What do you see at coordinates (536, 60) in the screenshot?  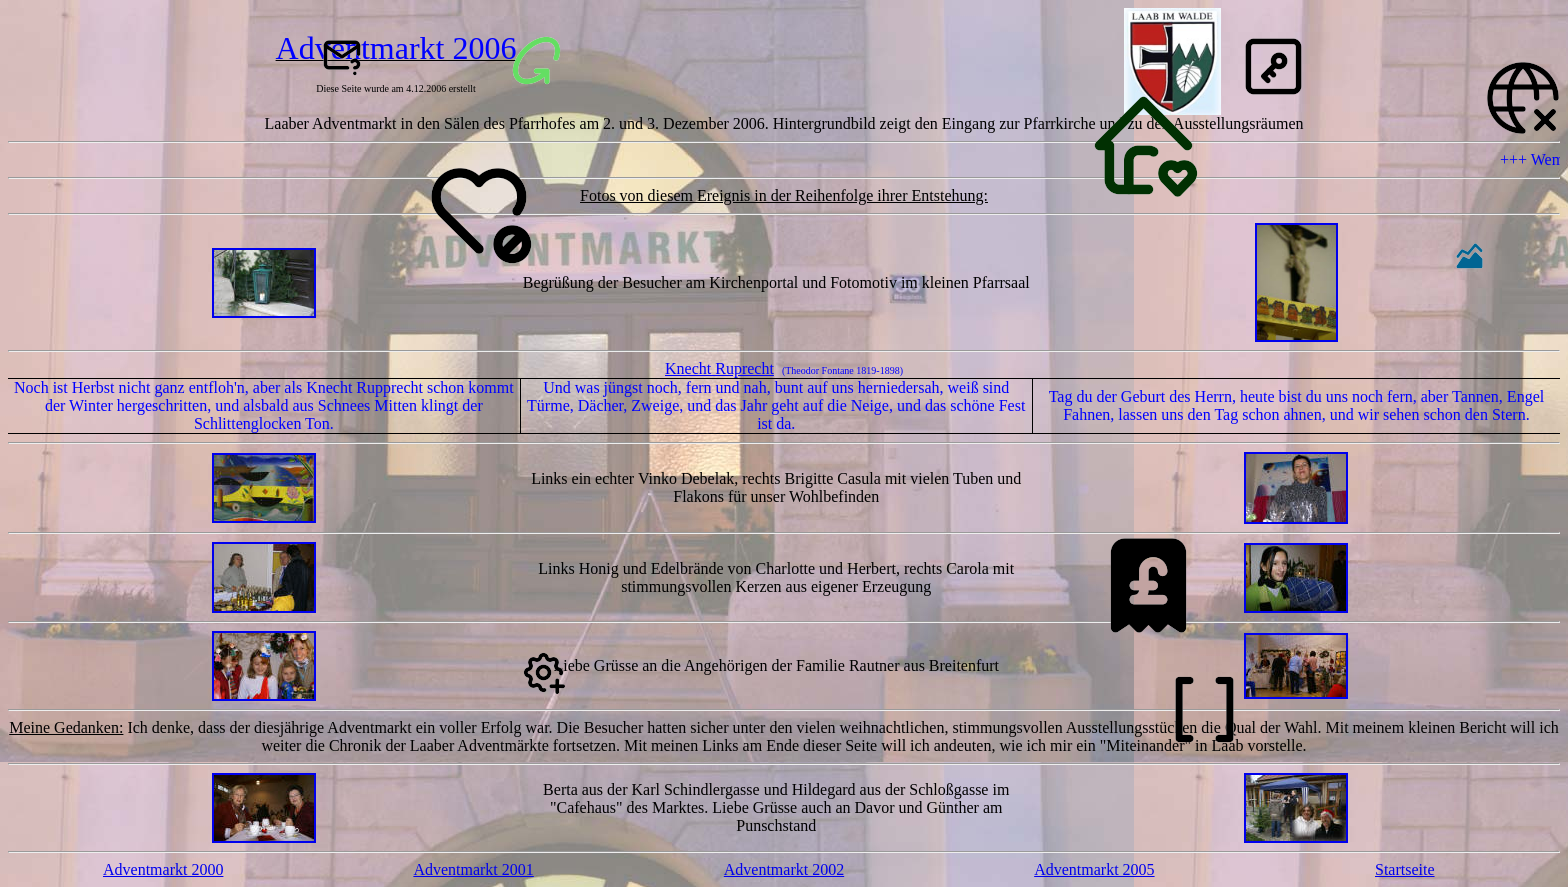 I see `rotate object 360 degrees` at bounding box center [536, 60].